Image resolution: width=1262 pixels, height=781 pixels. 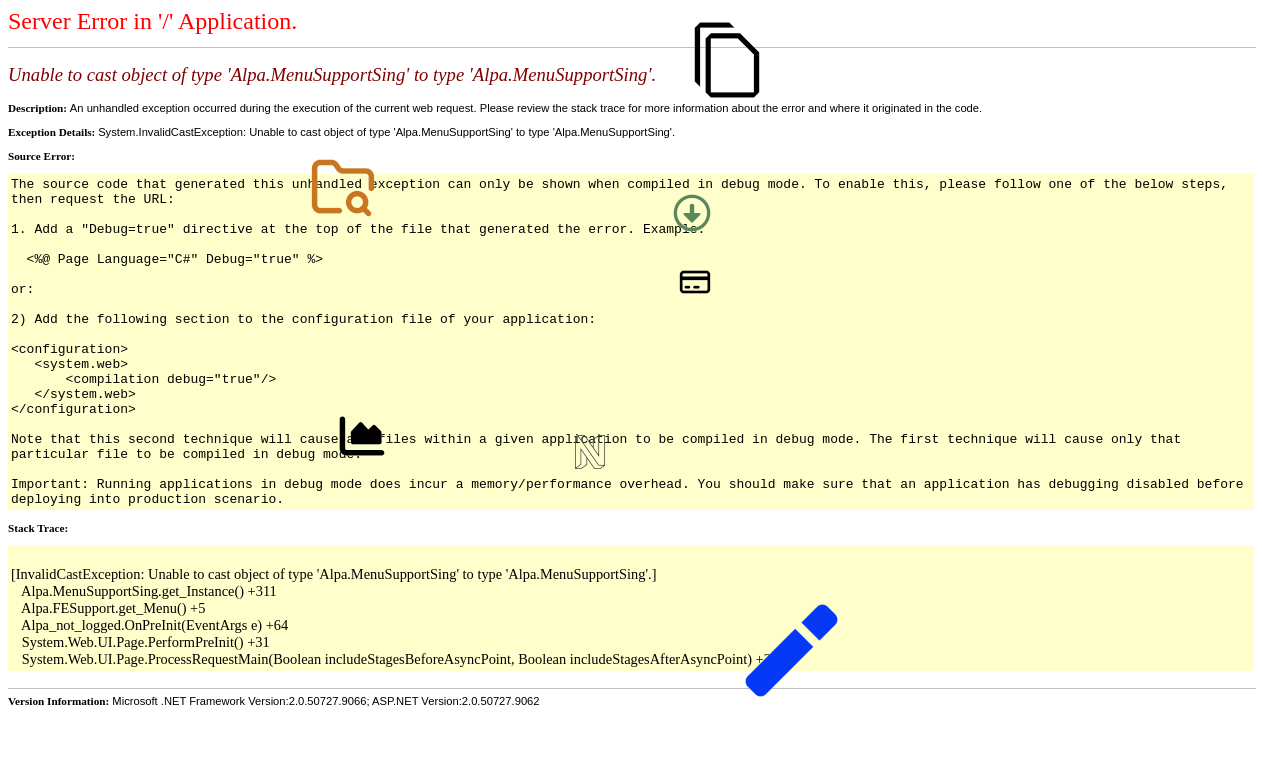 I want to click on manage payment methods, so click(x=695, y=282).